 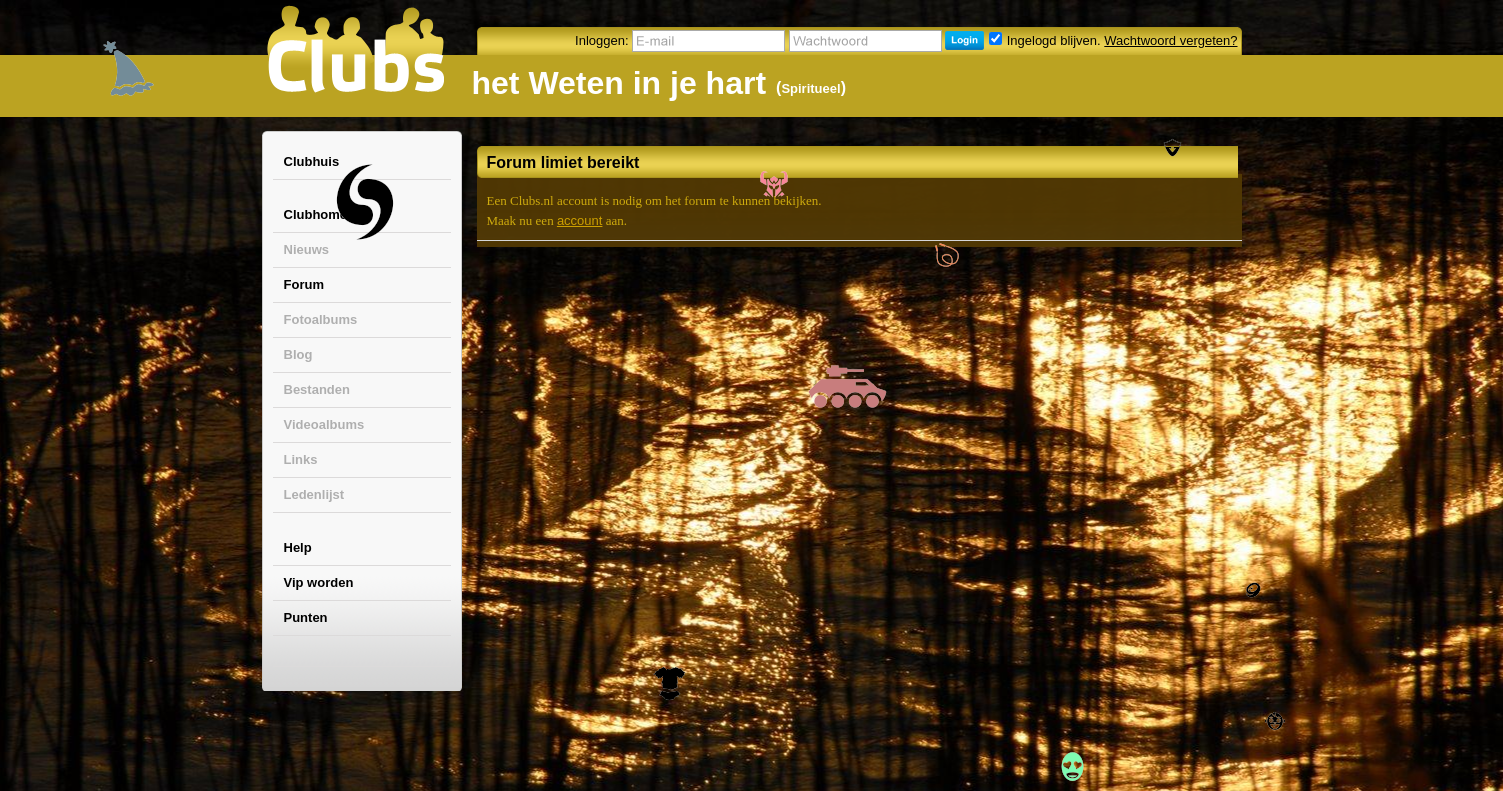 What do you see at coordinates (1172, 147) in the screenshot?
I see `indicates armor or defense has been reduced` at bounding box center [1172, 147].